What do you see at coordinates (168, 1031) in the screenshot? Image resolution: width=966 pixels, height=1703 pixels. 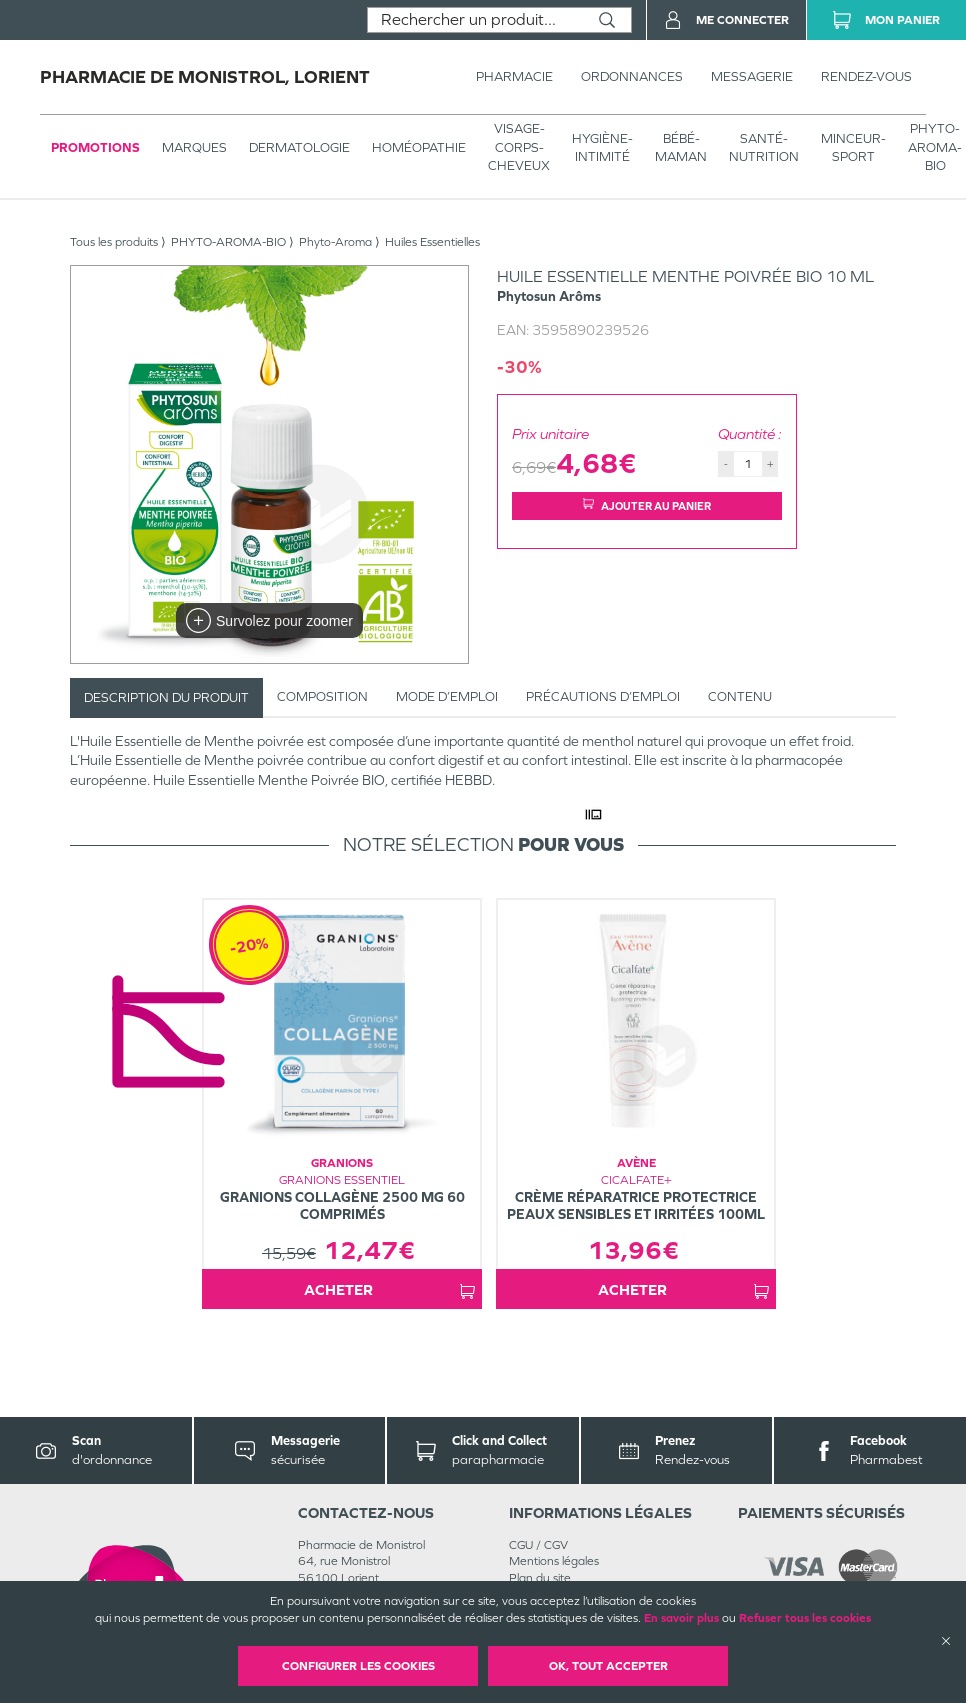 I see `view sankey diagram or flow chart` at bounding box center [168, 1031].